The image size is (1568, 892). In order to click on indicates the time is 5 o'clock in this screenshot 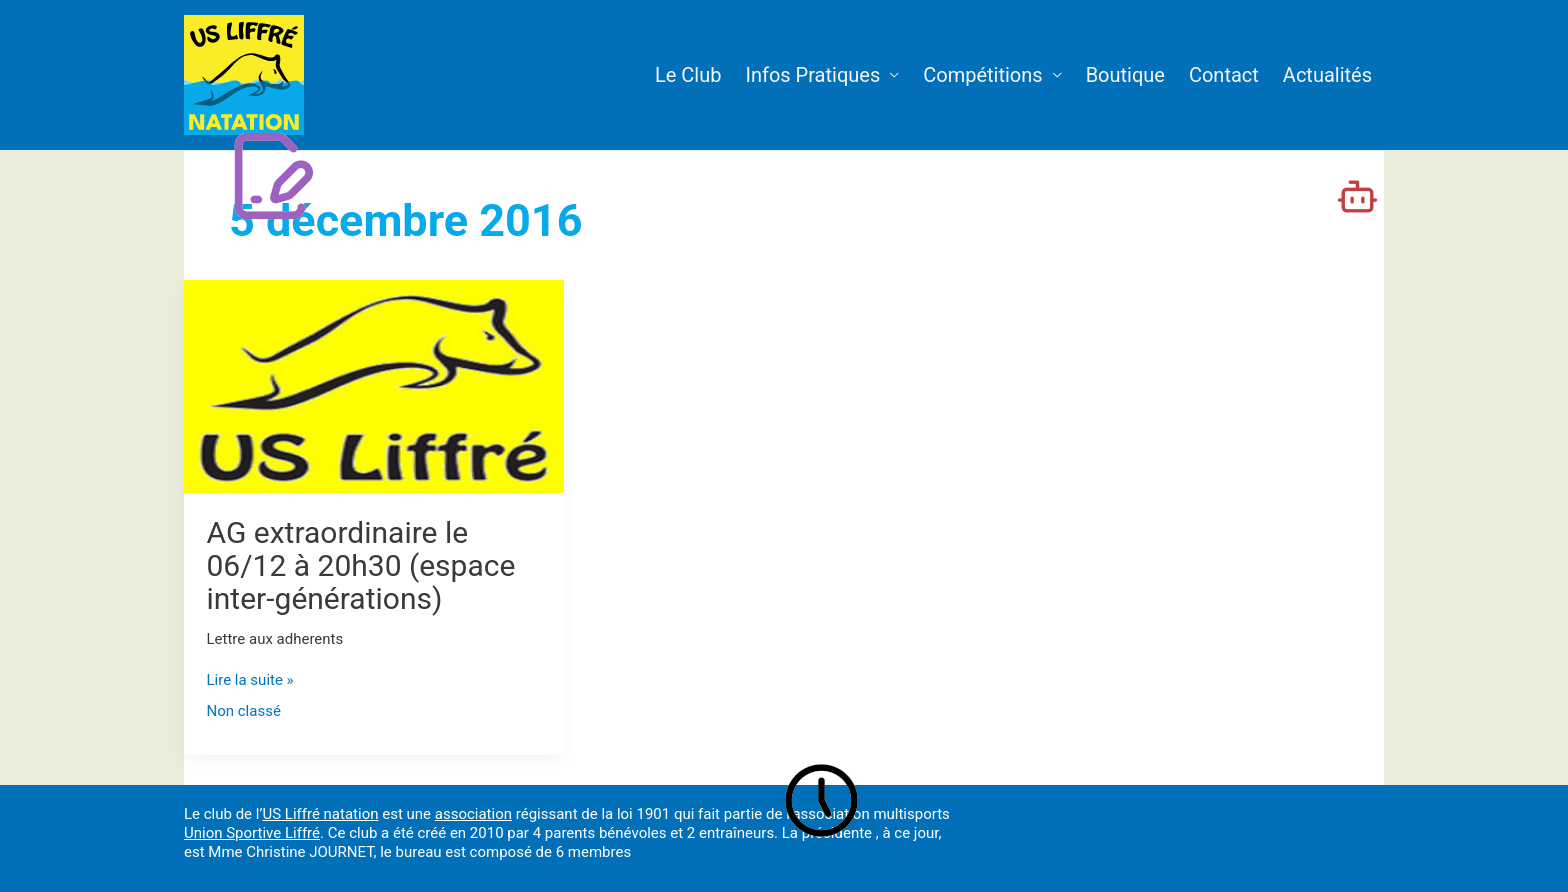, I will do `click(821, 800)`.